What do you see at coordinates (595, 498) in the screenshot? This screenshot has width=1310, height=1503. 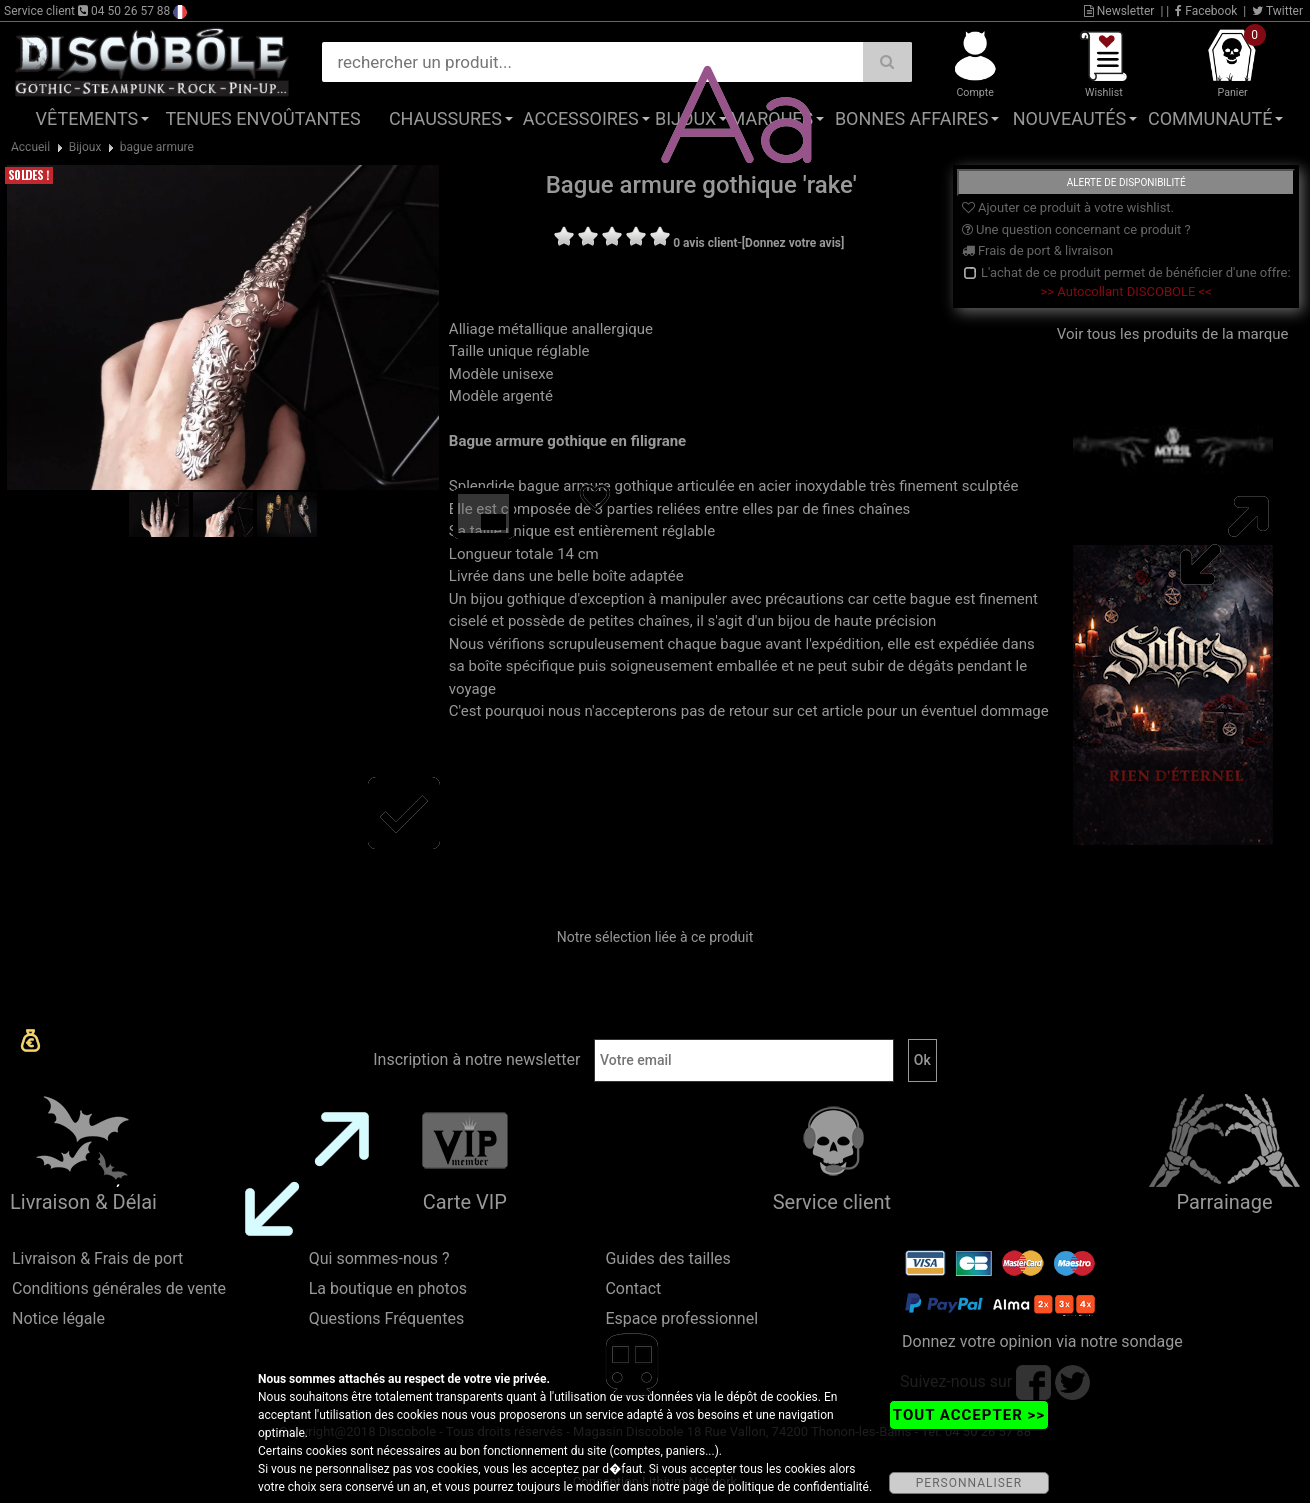 I see `add to favorites` at bounding box center [595, 498].